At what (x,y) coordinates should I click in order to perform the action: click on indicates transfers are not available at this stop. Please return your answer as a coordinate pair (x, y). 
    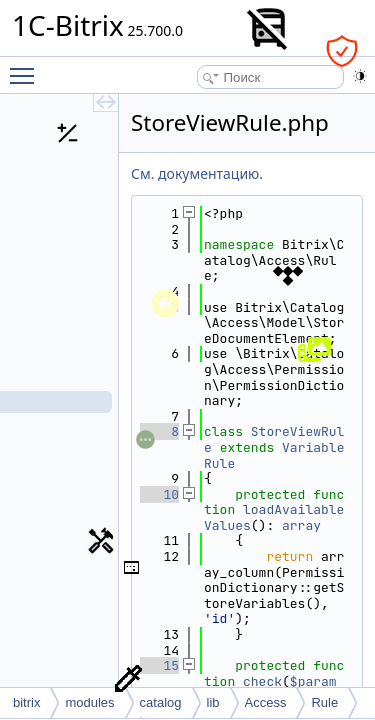
    Looking at the image, I should click on (268, 28).